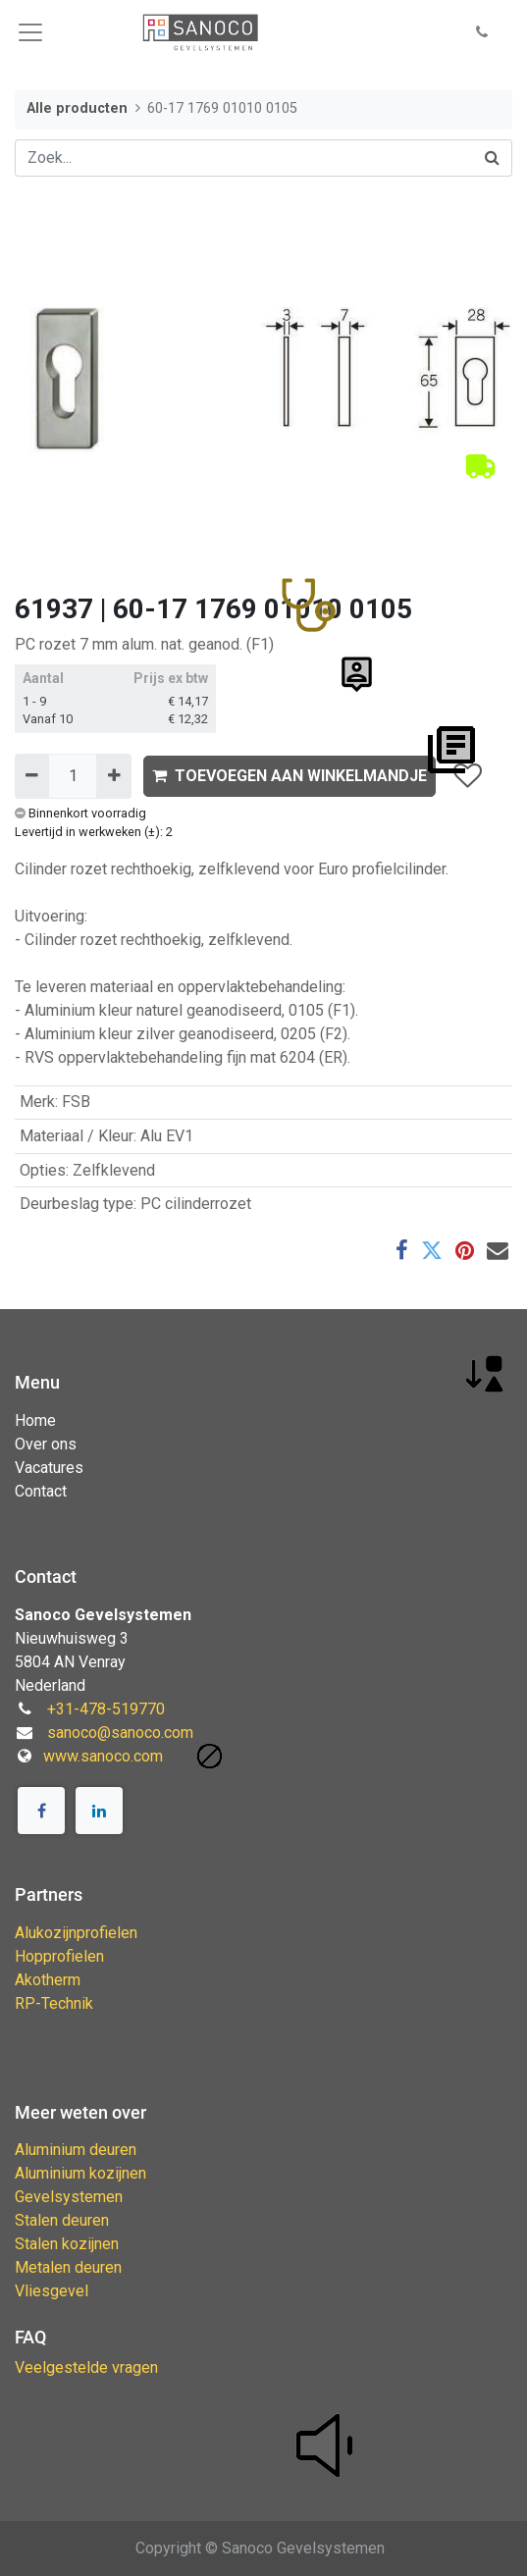  What do you see at coordinates (484, 1374) in the screenshot?
I see `sort items by shape in ascending order` at bounding box center [484, 1374].